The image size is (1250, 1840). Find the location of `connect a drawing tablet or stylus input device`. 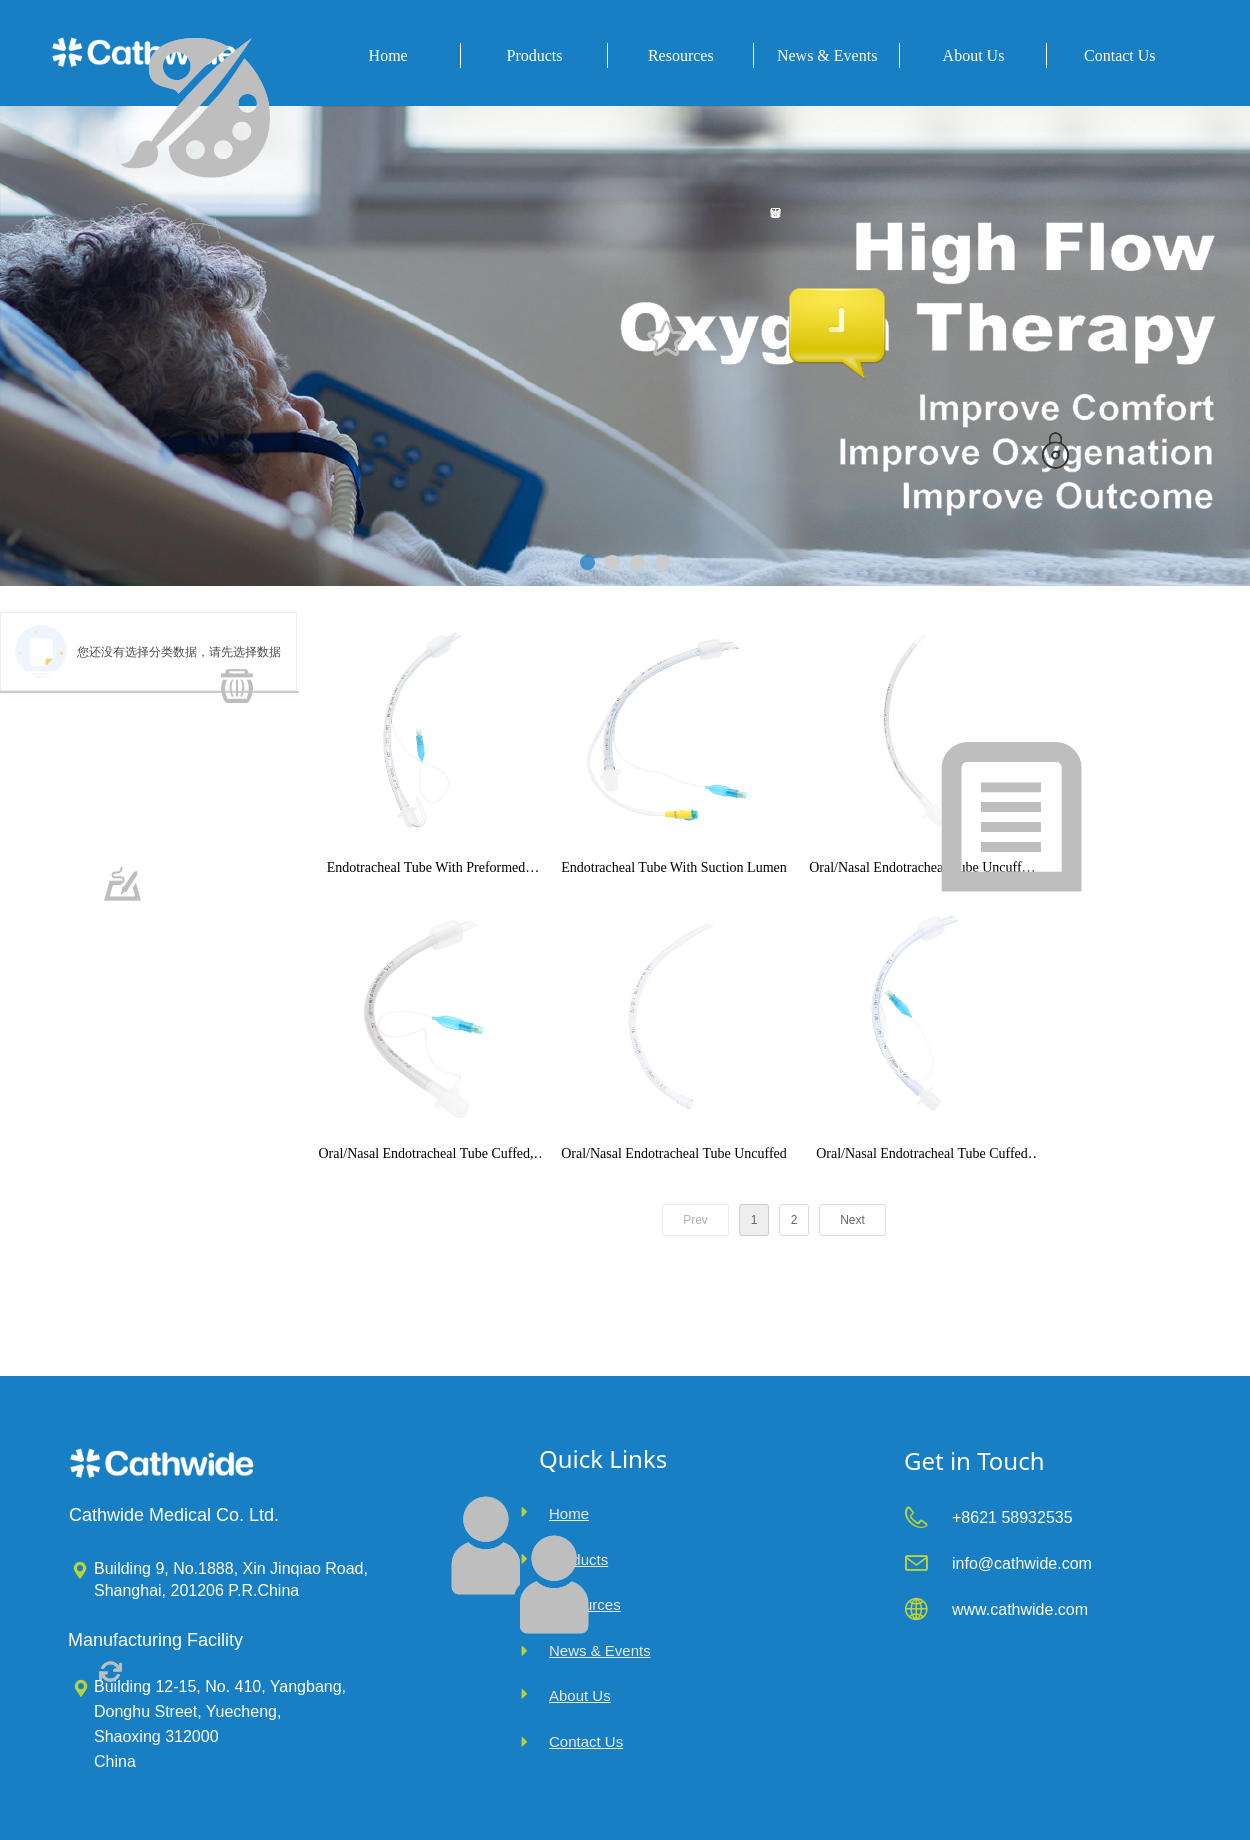

connect a drawing tablet or stylus input device is located at coordinates (122, 885).